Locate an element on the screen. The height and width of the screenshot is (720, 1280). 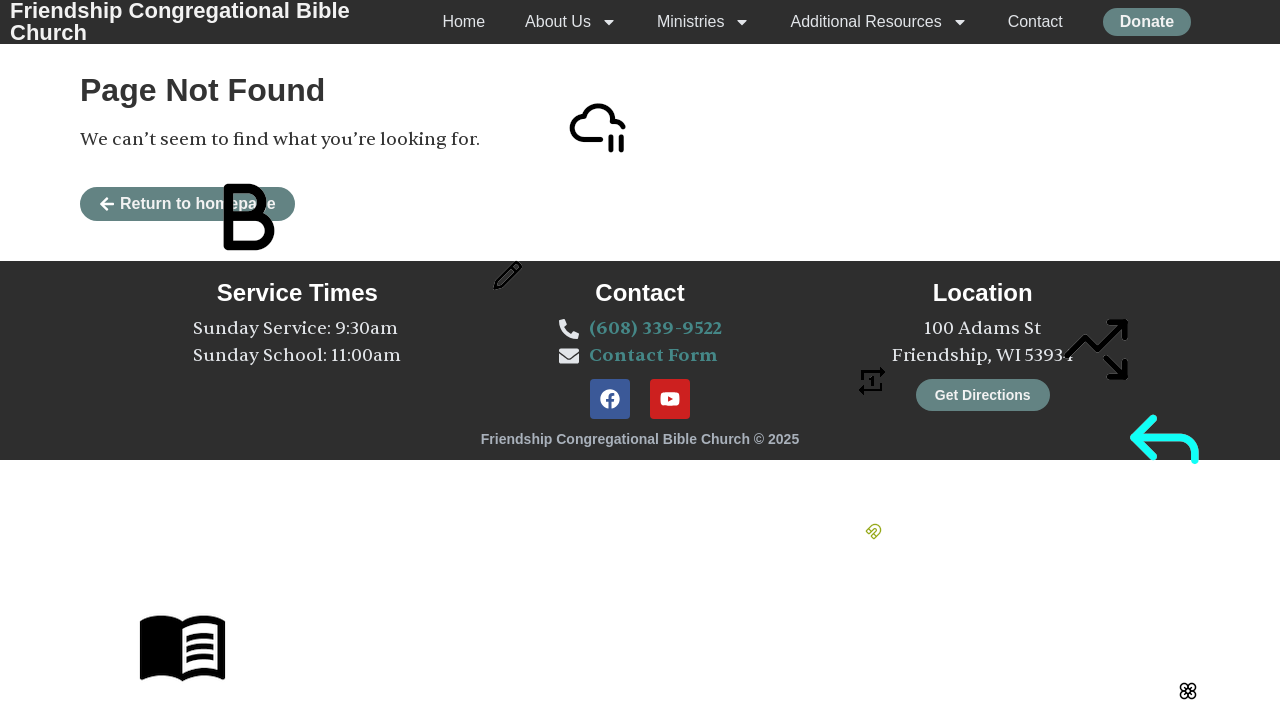
repeat current track once is located at coordinates (872, 381).